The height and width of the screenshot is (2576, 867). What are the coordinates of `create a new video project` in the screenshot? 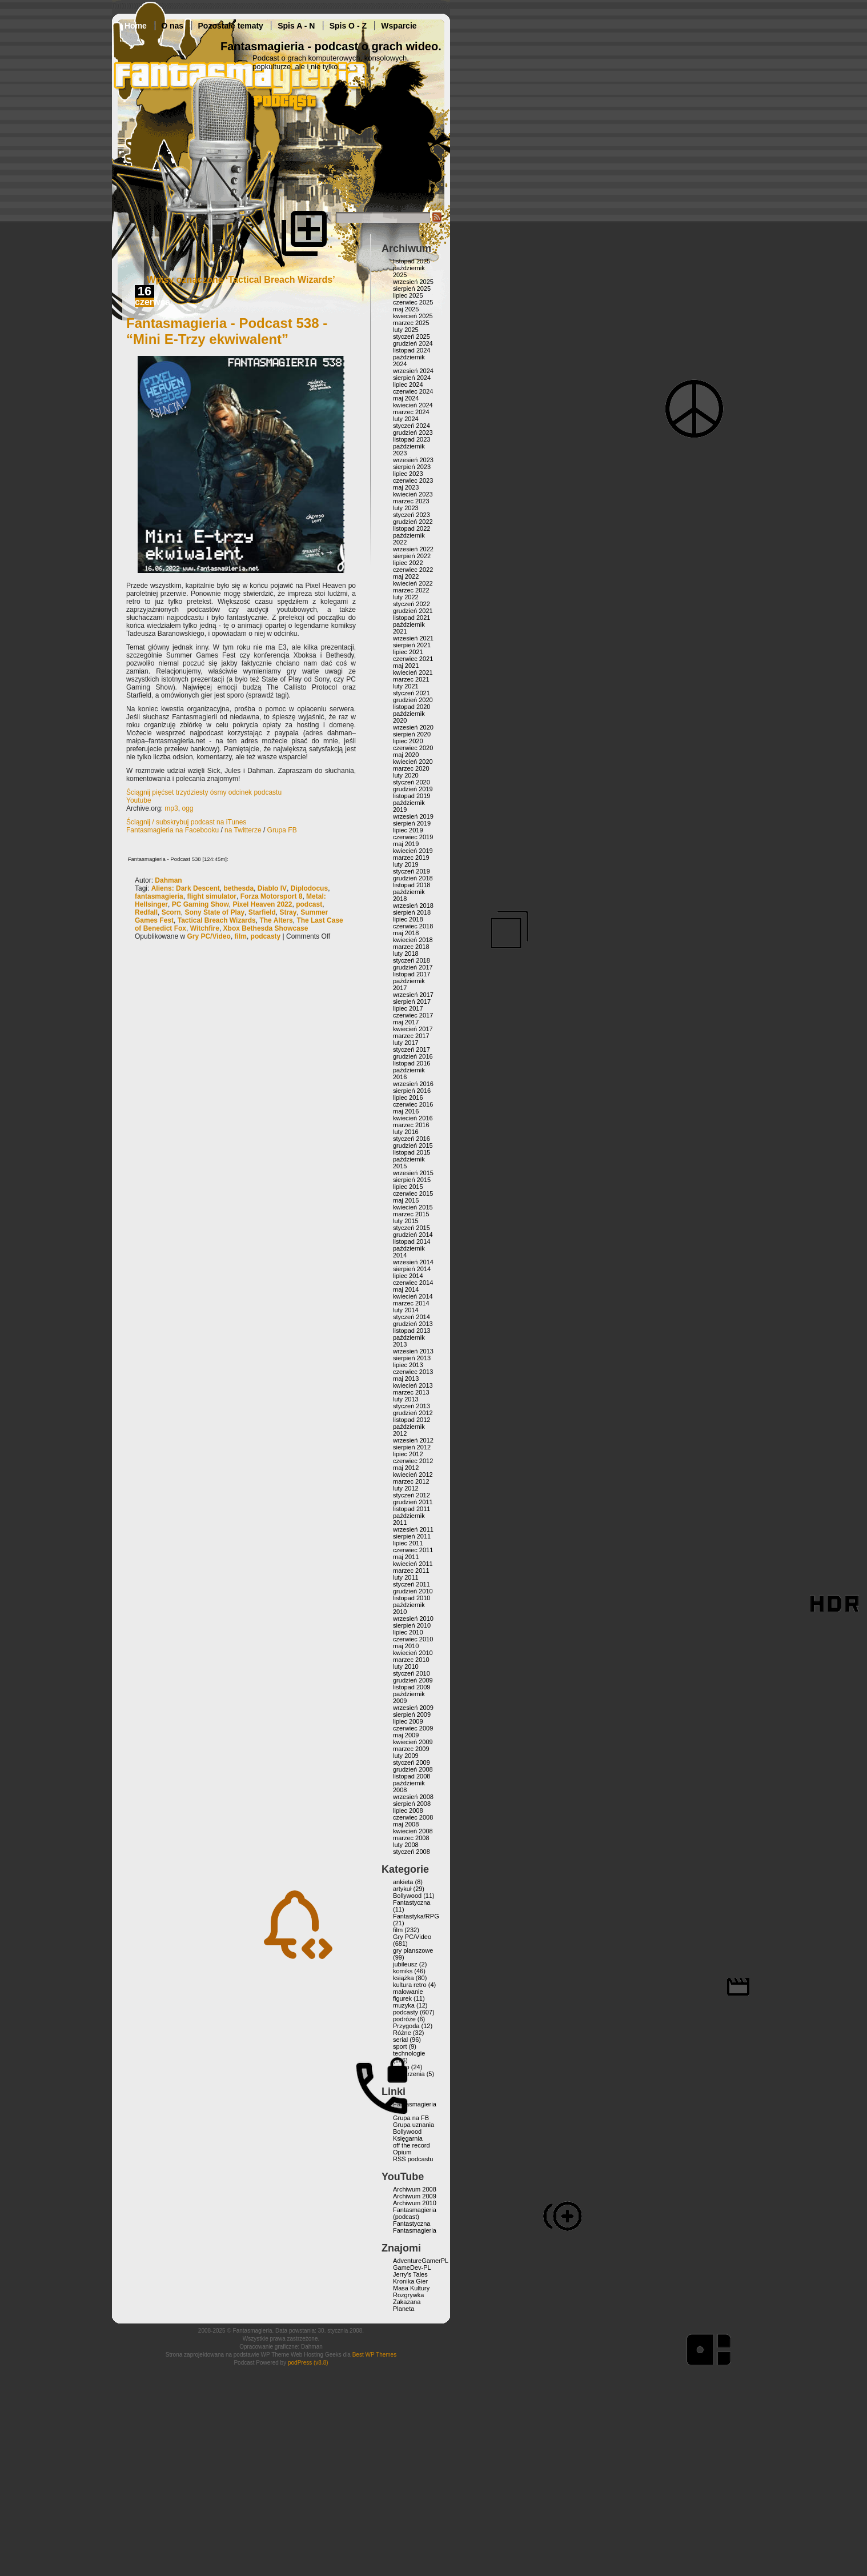 It's located at (738, 1986).